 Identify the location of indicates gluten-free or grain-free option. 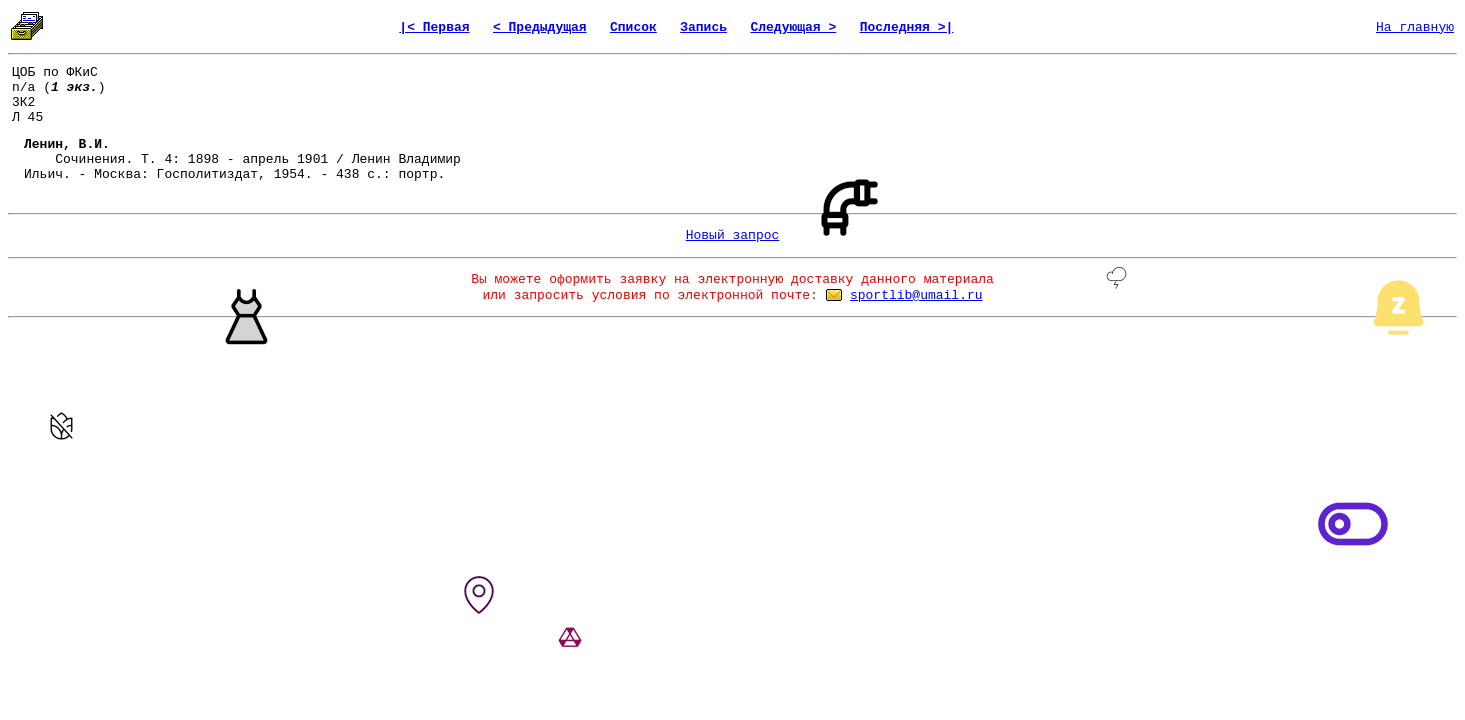
(61, 426).